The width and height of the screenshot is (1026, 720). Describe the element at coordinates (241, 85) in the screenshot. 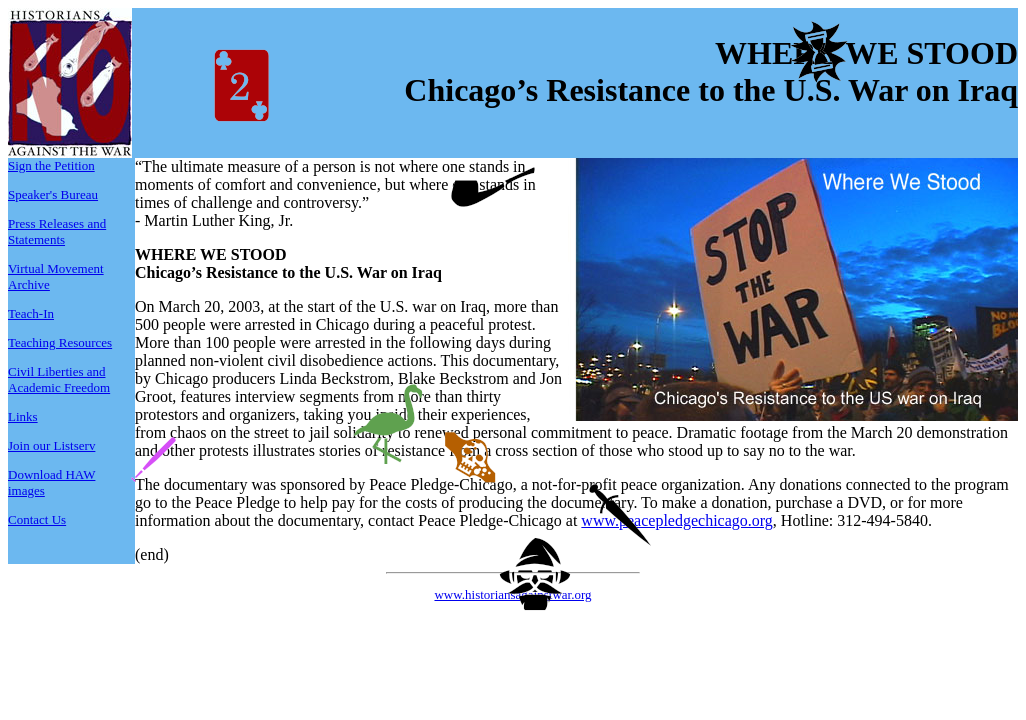

I see `two of clubs playing card` at that location.